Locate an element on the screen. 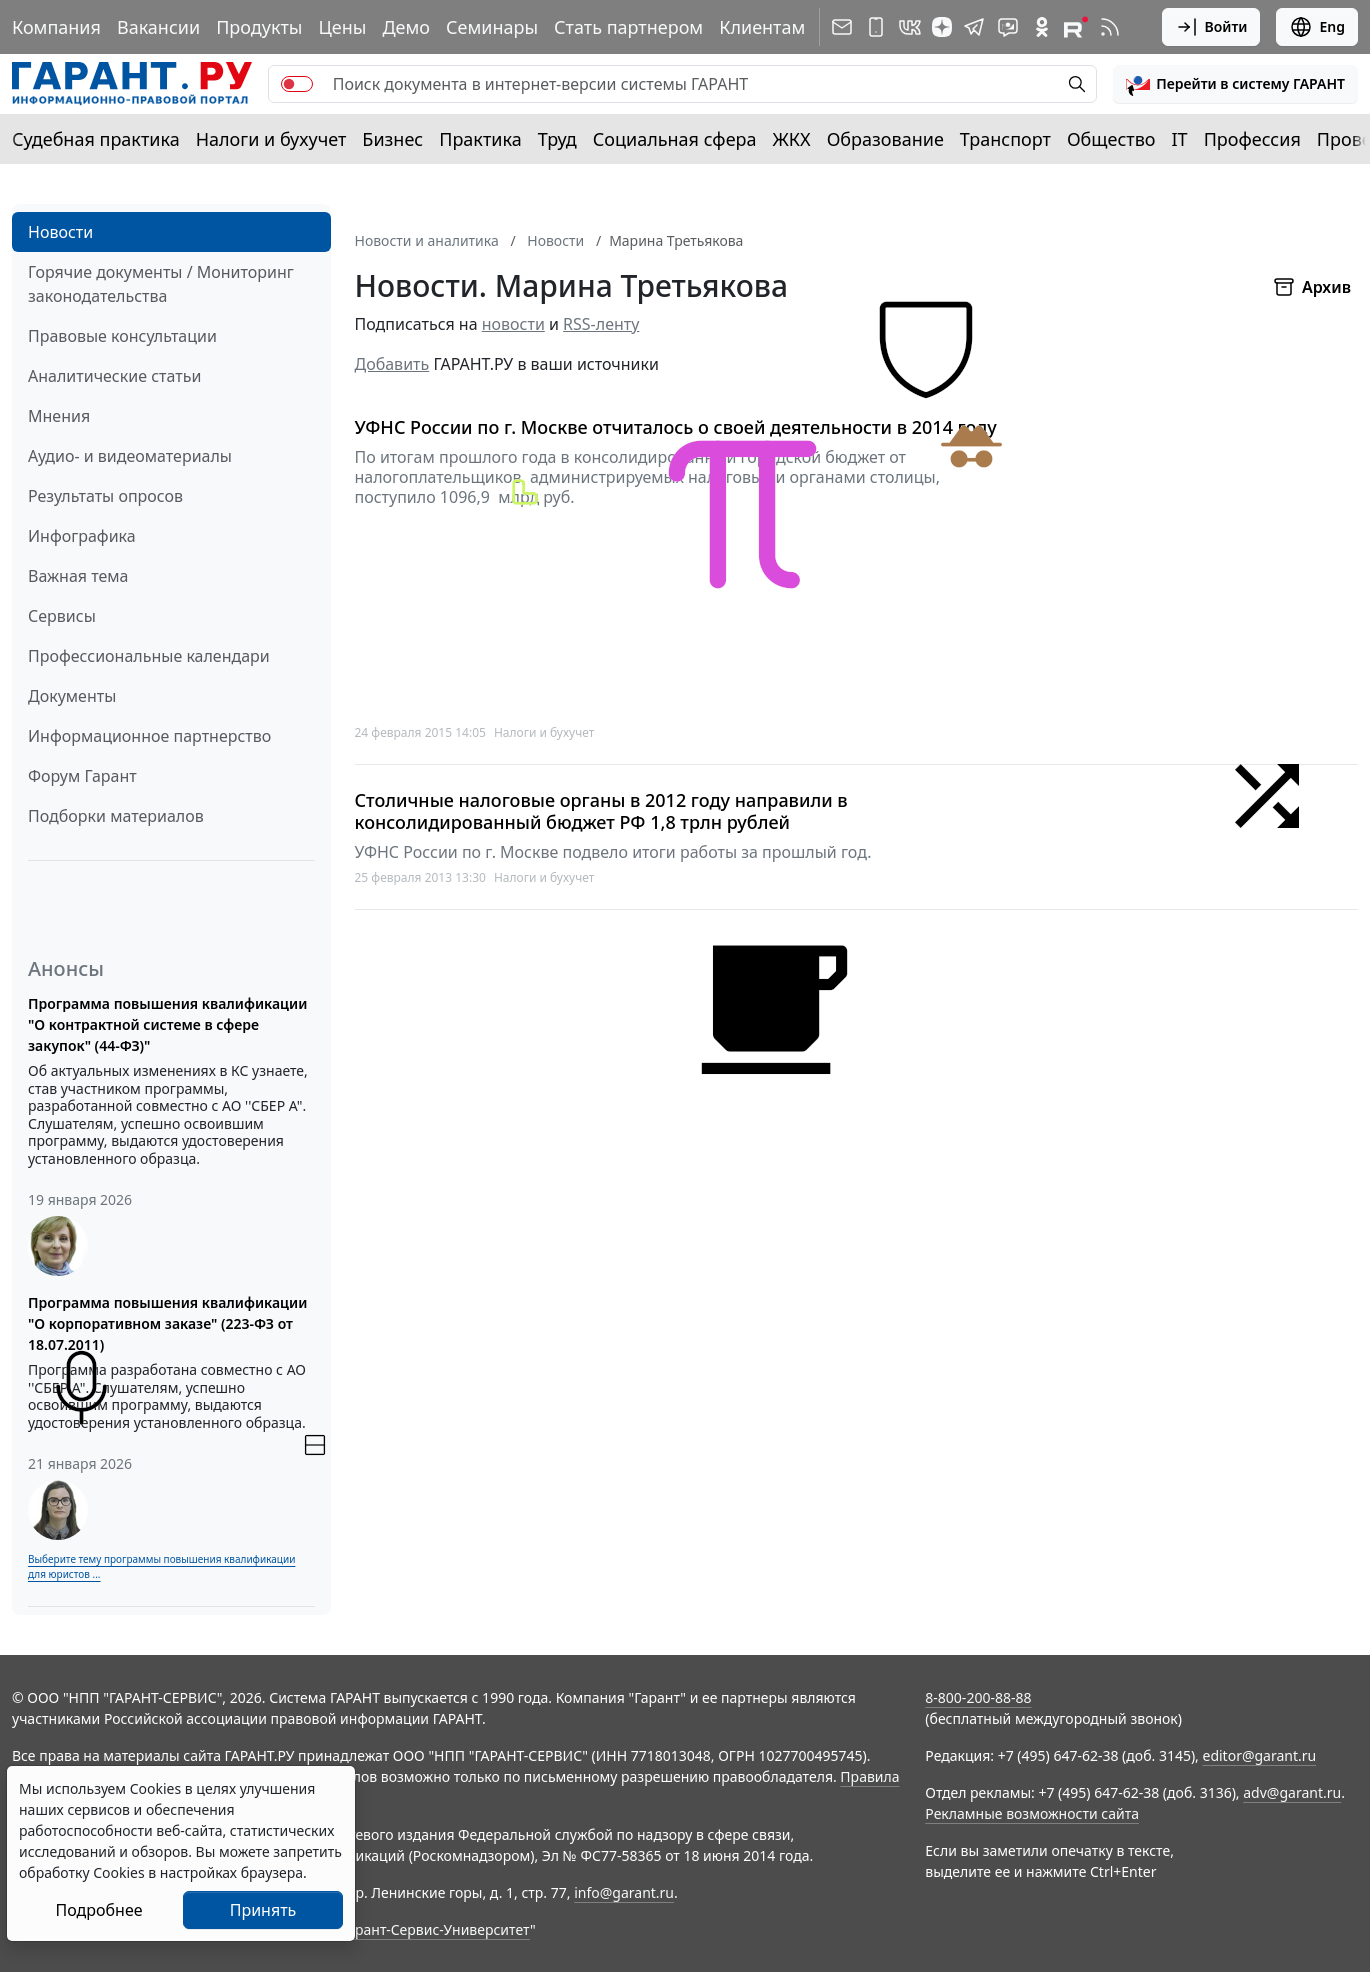  connect two paths with a straight corner join is located at coordinates (525, 492).